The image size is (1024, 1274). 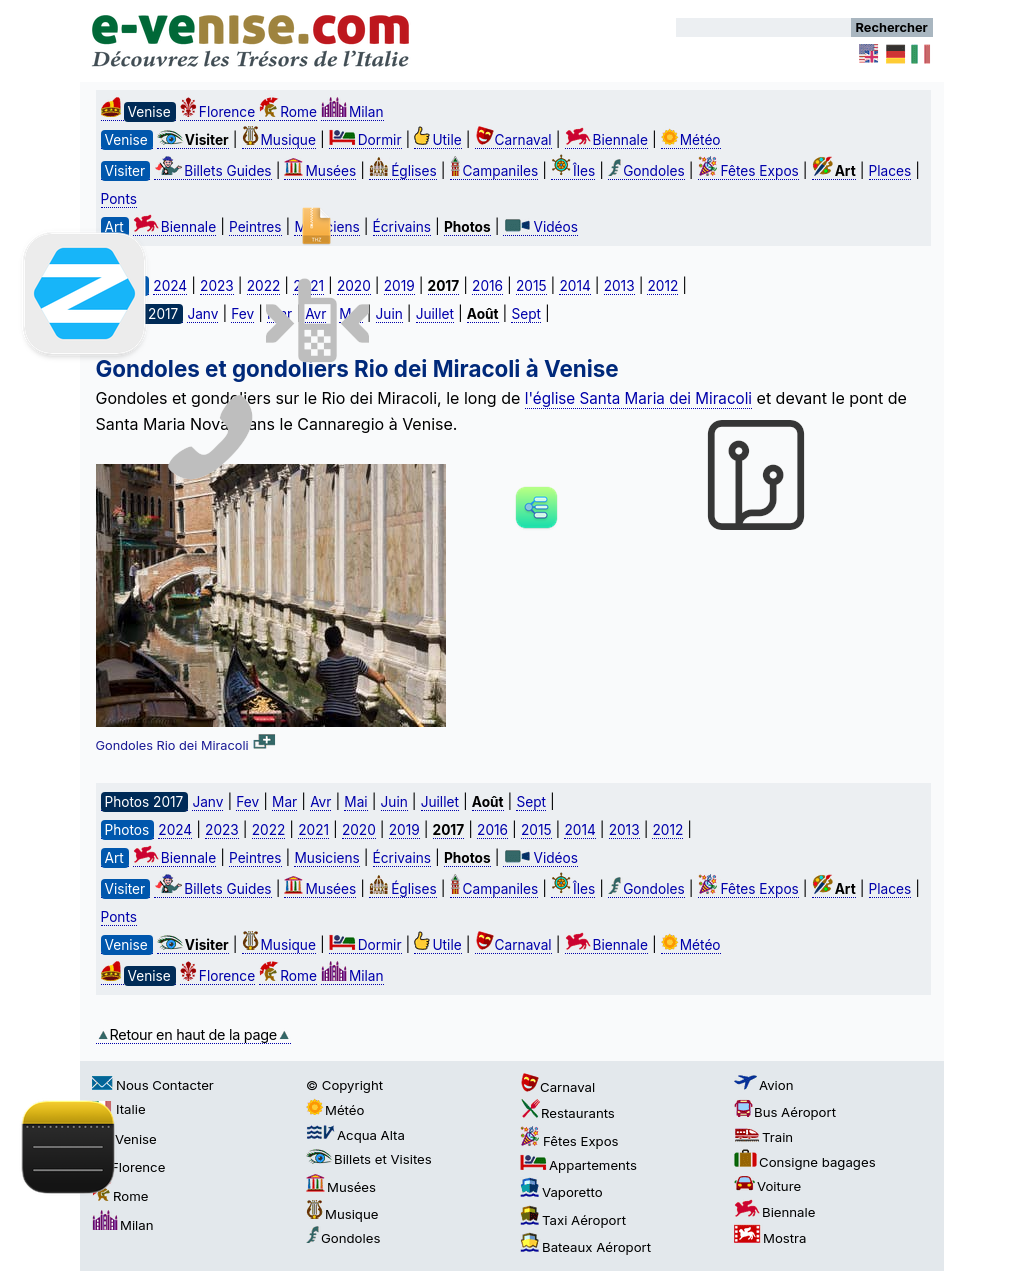 What do you see at coordinates (756, 475) in the screenshot?
I see `open gitg version control application` at bounding box center [756, 475].